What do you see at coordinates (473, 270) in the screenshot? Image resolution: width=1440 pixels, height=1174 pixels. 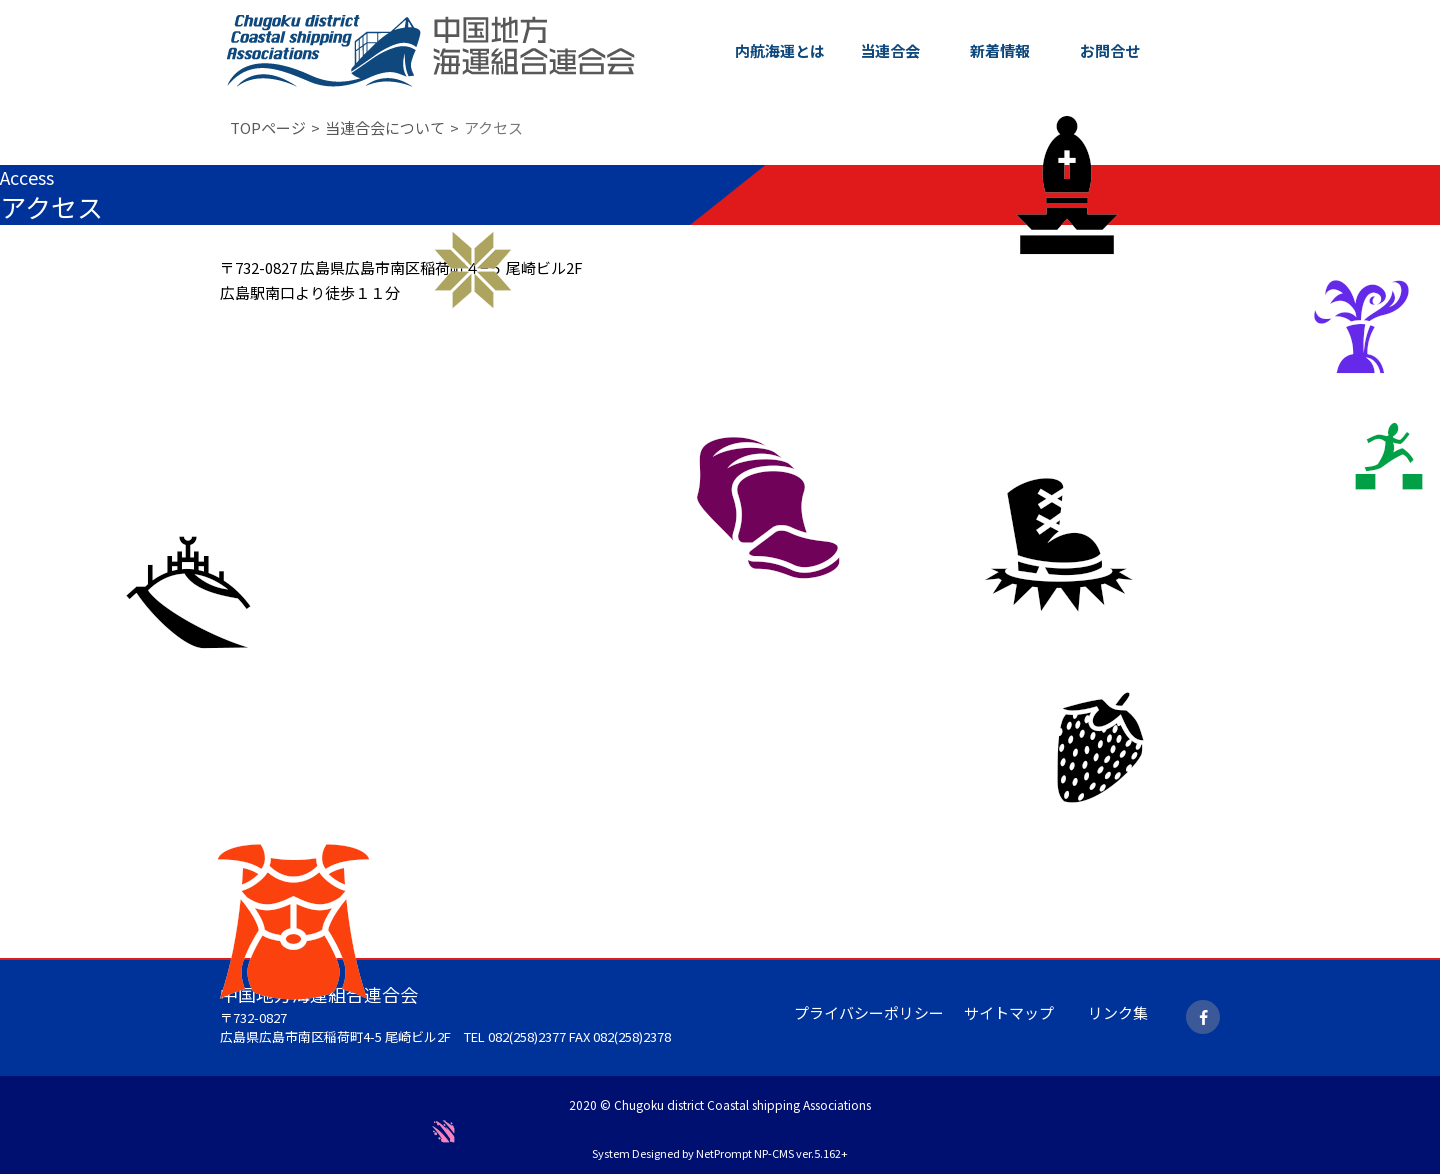 I see `decorative tile pattern from azul board game` at bounding box center [473, 270].